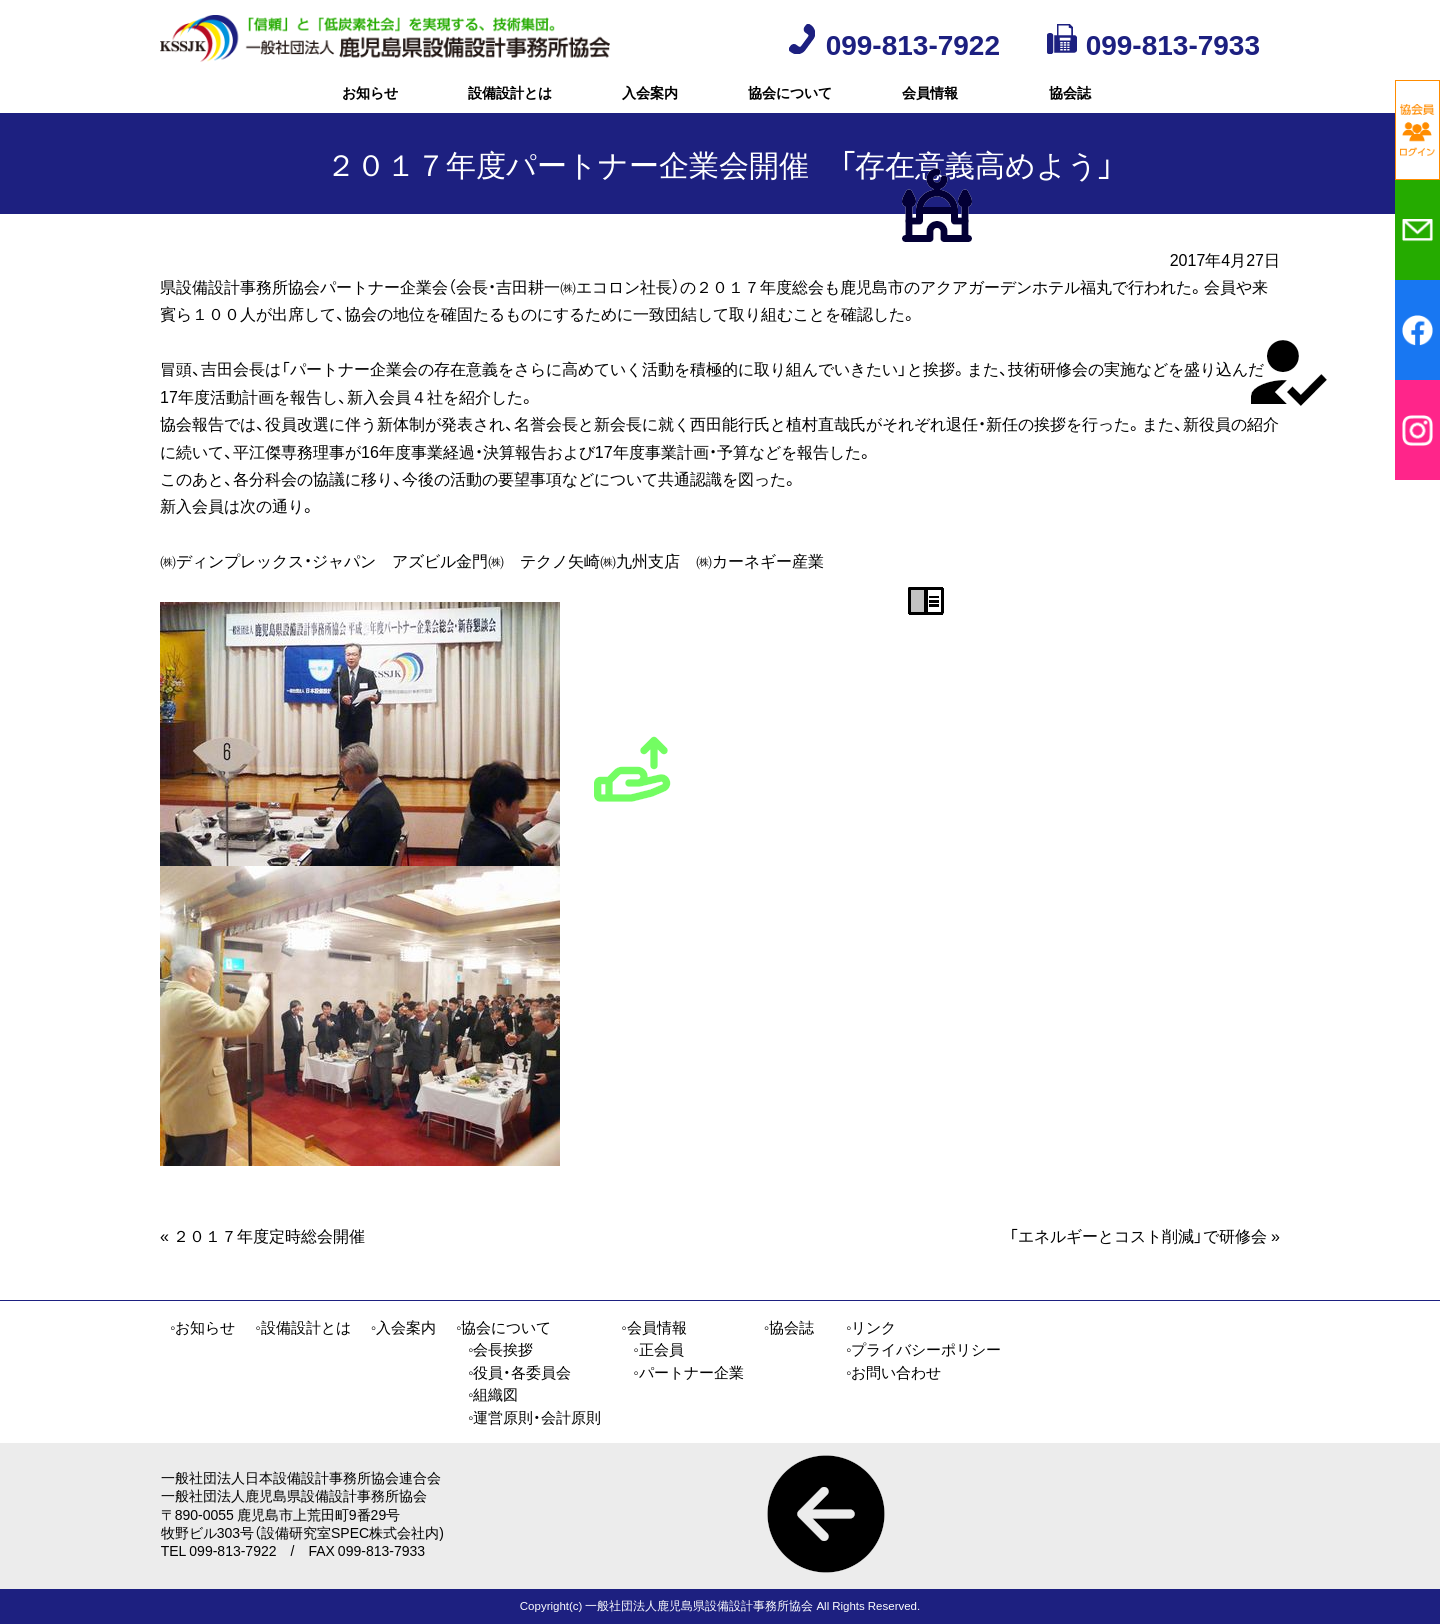 This screenshot has height=1624, width=1440. Describe the element at coordinates (826, 1514) in the screenshot. I see `go back to the previous screen` at that location.